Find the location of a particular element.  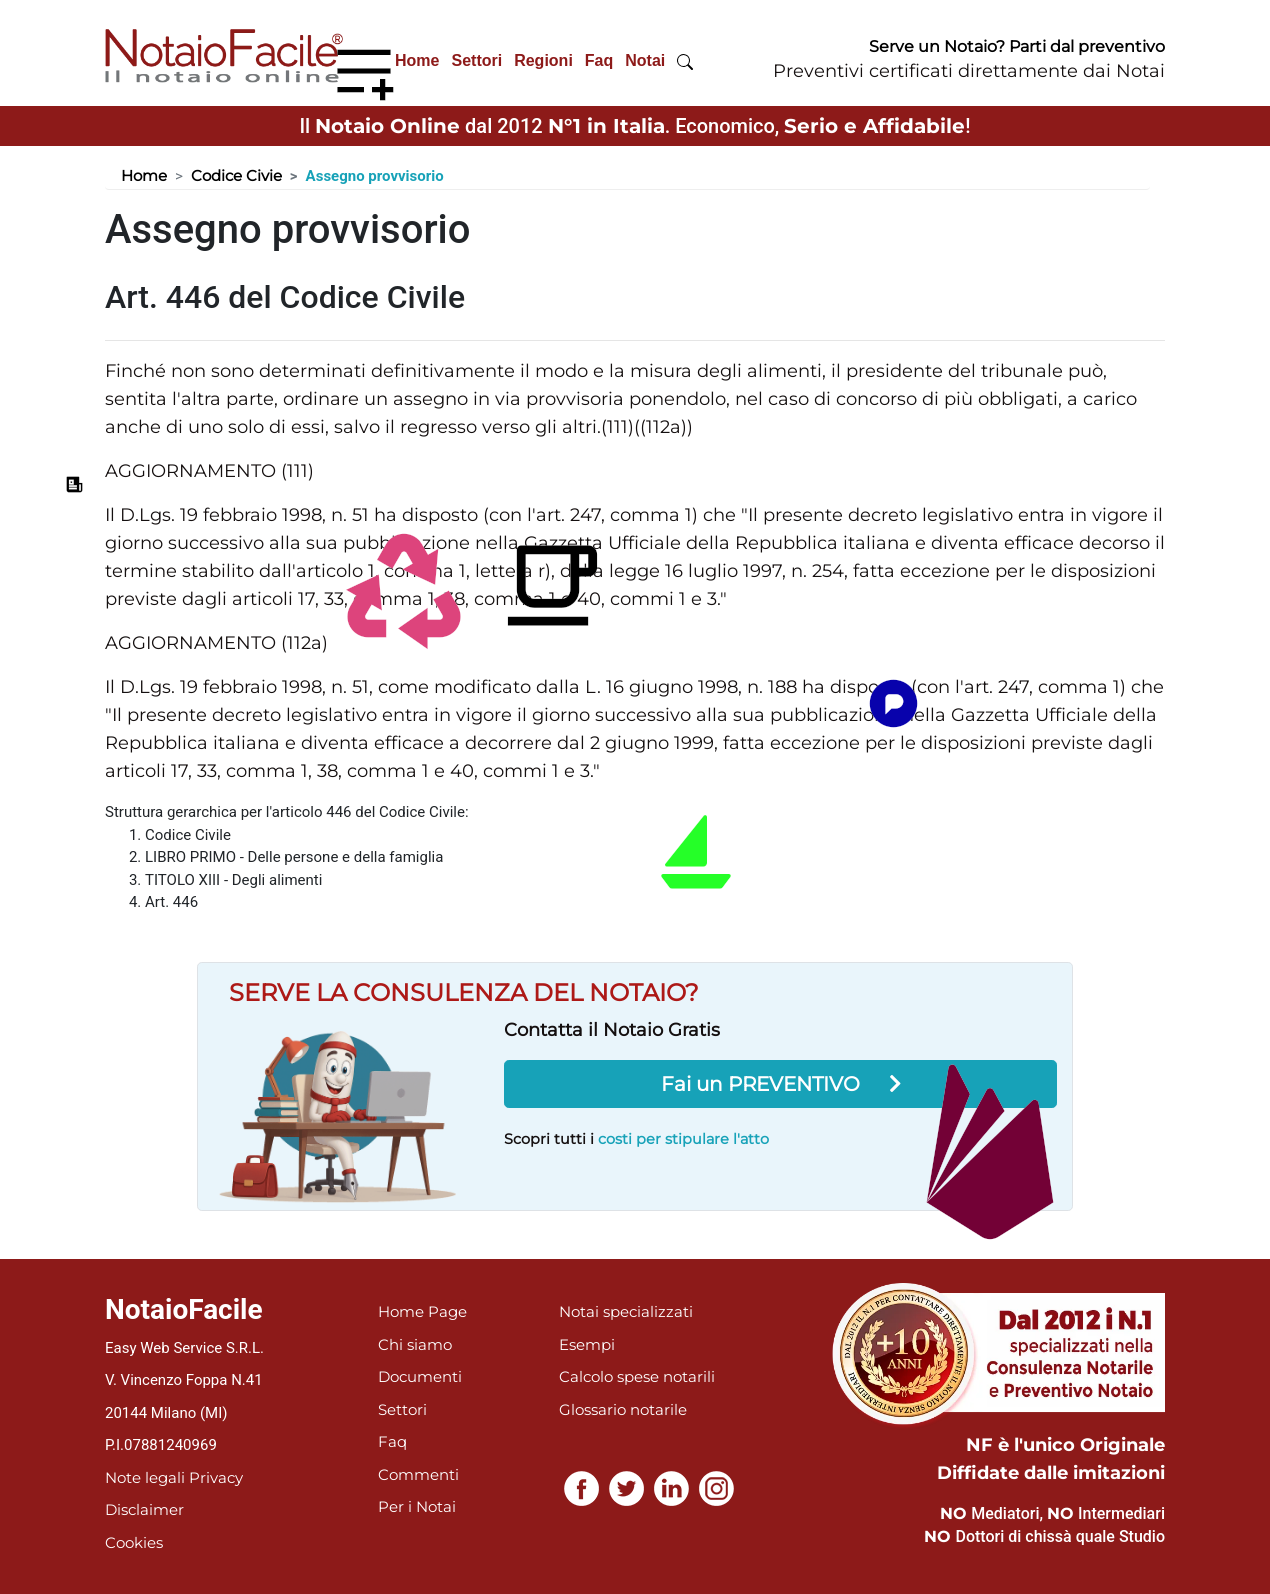

open the pixelfed app is located at coordinates (893, 703).